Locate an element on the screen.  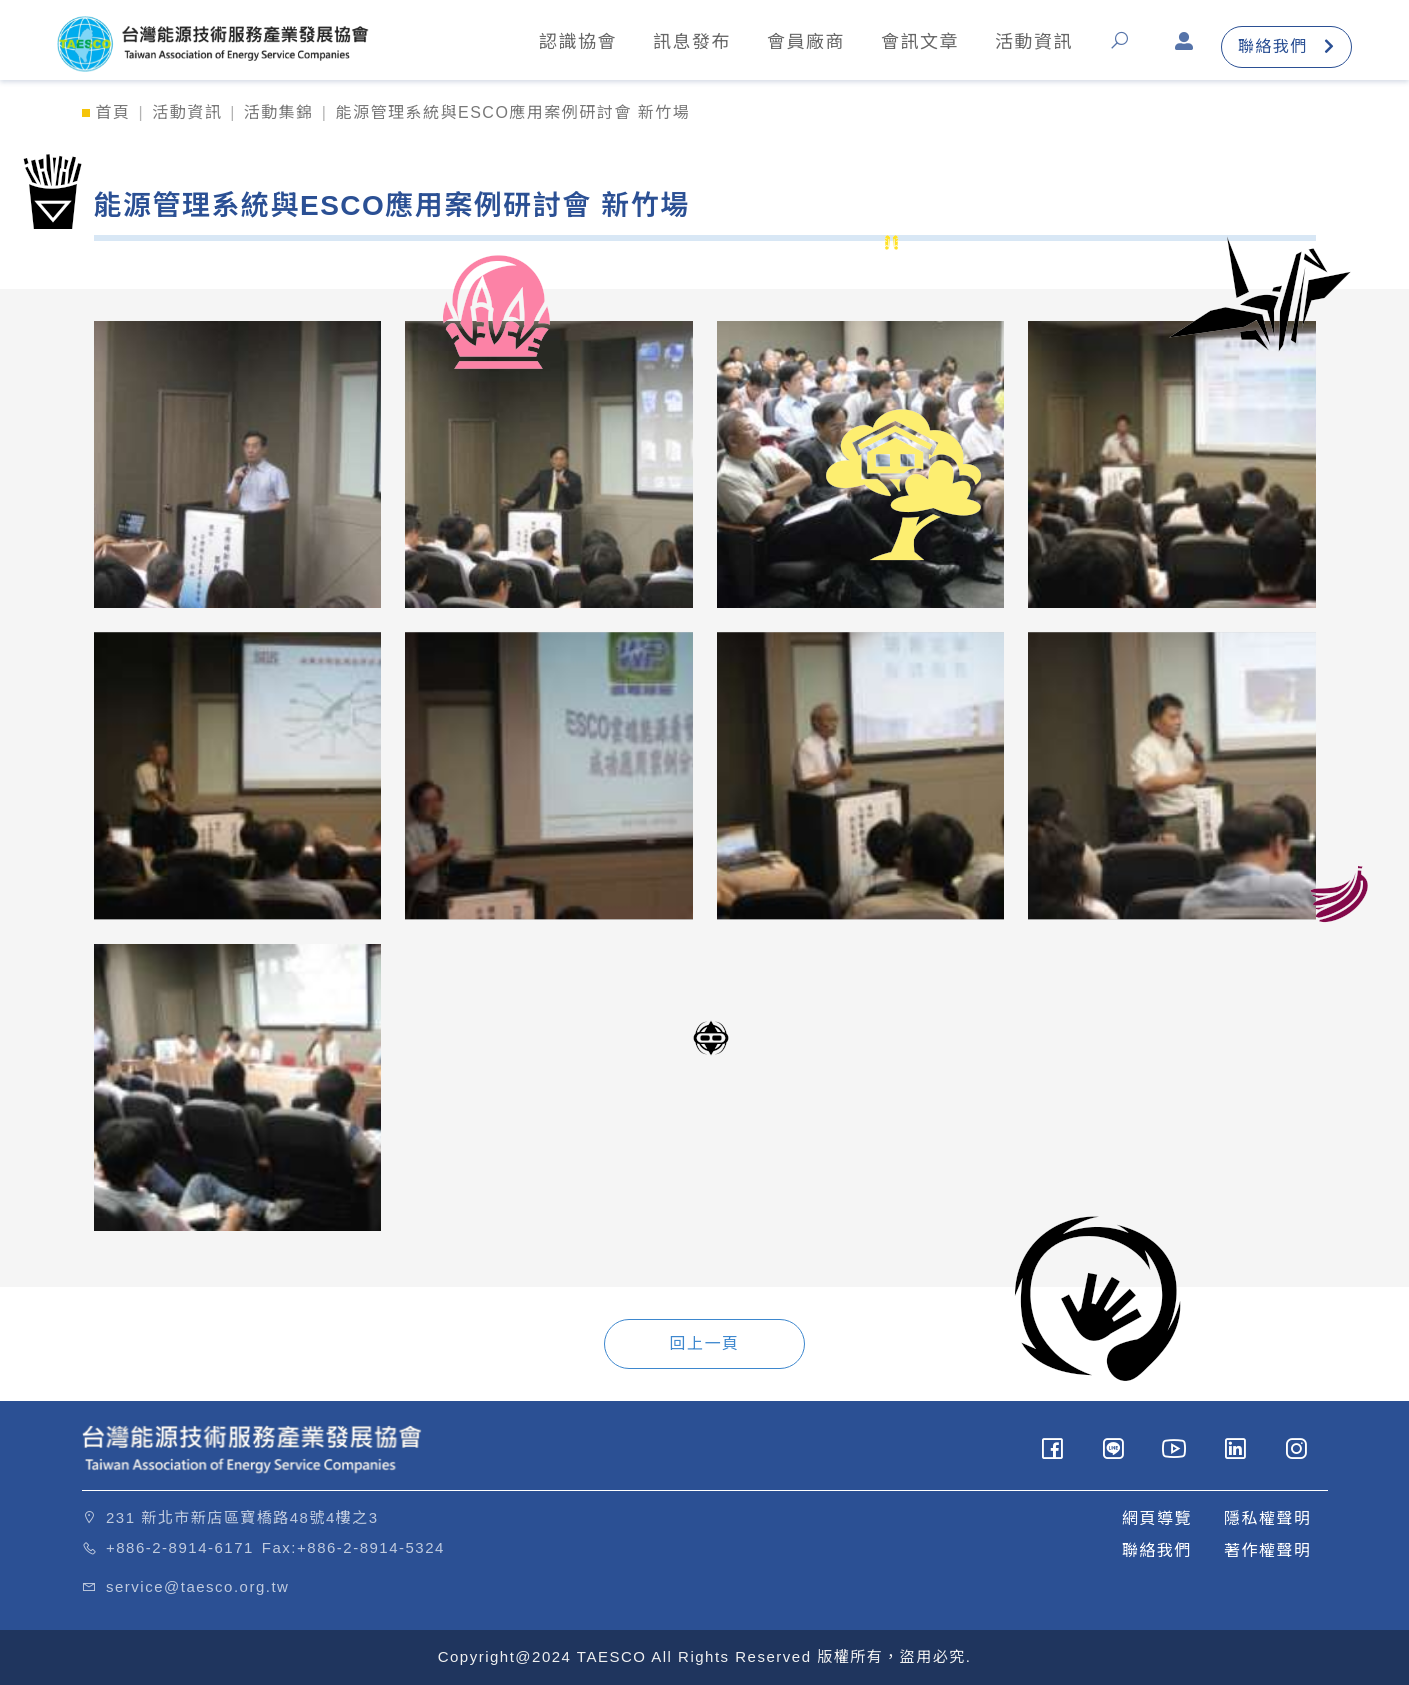
virtual reality or VR mode toggle is located at coordinates (711, 1038).